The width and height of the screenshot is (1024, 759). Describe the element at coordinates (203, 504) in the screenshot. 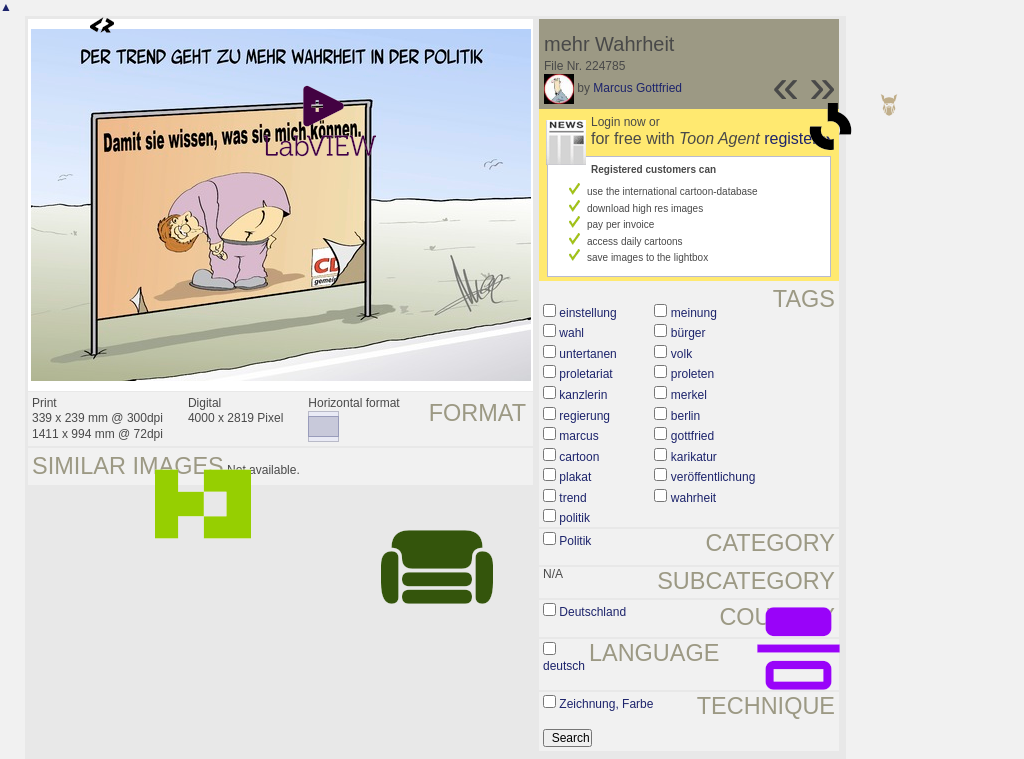

I see `better auth authentication service logo` at that location.